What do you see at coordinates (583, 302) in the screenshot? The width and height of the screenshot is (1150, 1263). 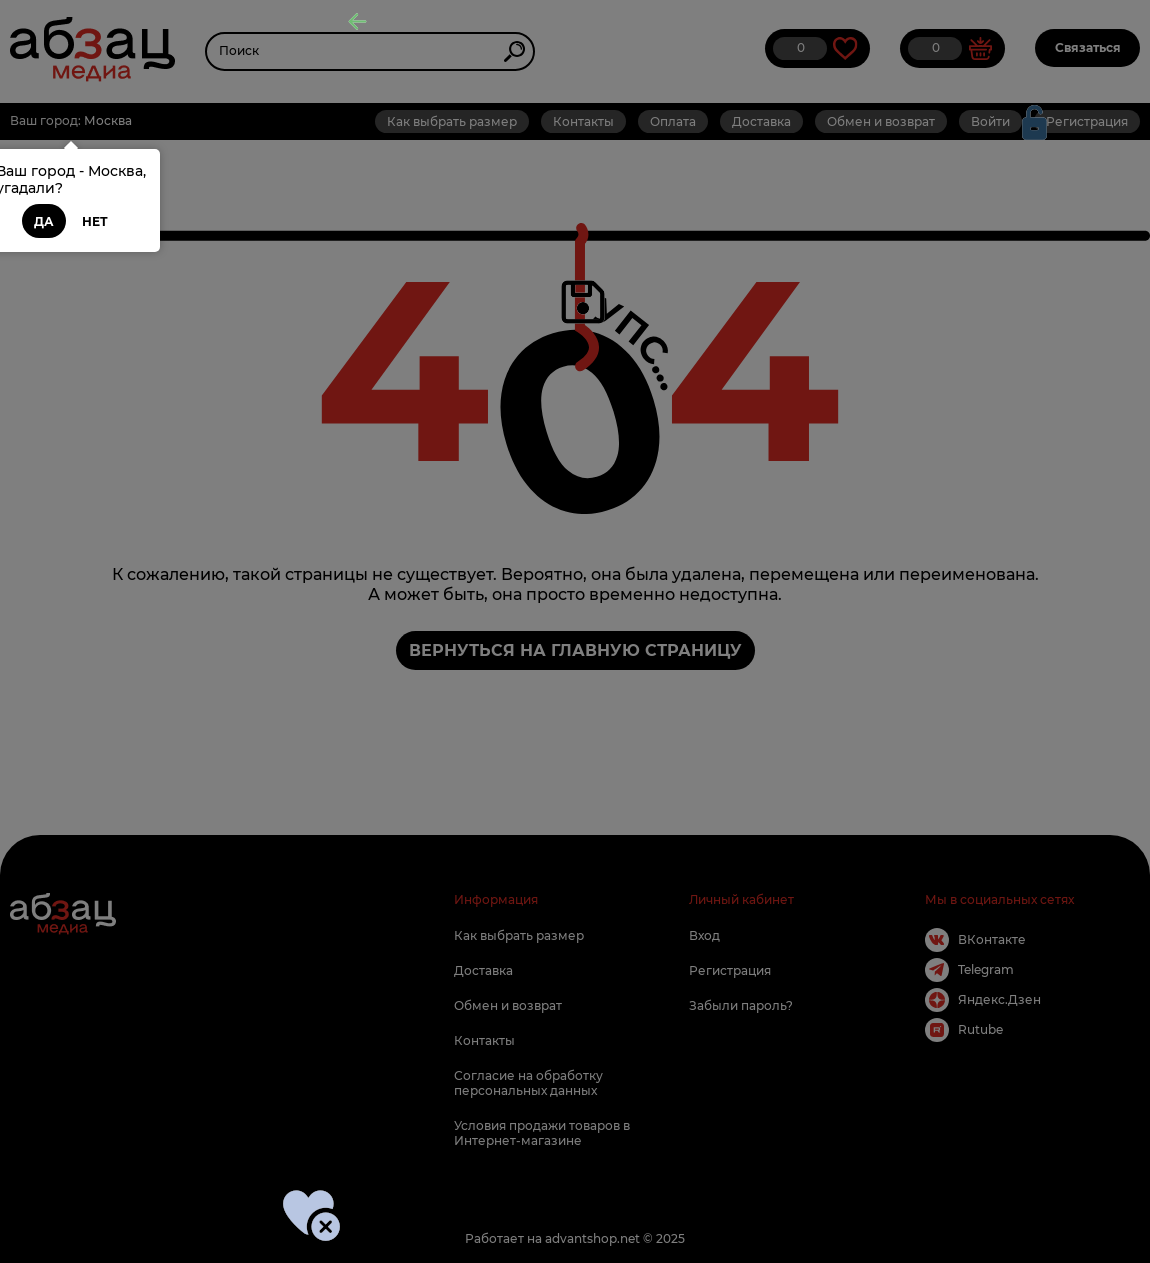 I see `save current file or document` at bounding box center [583, 302].